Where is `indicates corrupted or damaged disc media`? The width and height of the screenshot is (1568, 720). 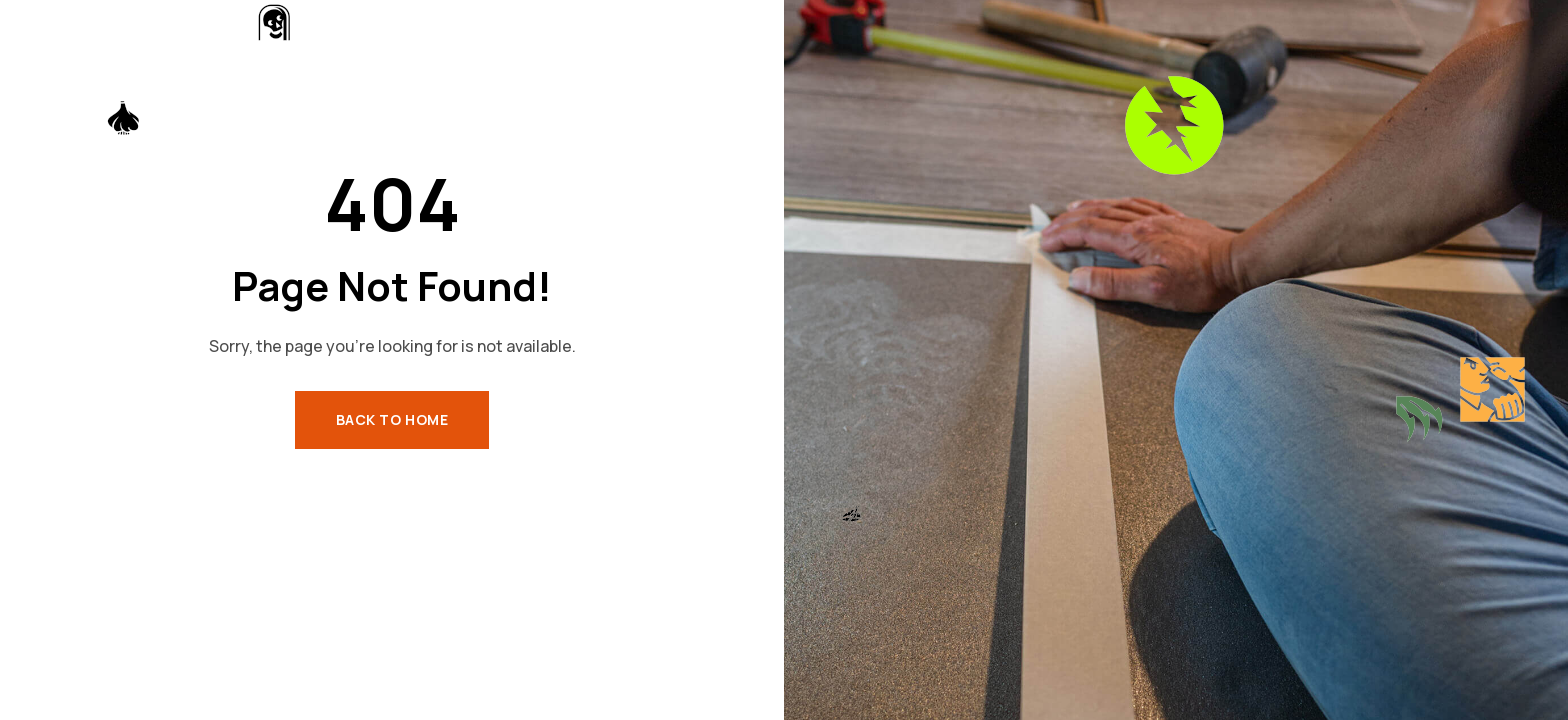
indicates corrupted or damaged disc media is located at coordinates (1174, 125).